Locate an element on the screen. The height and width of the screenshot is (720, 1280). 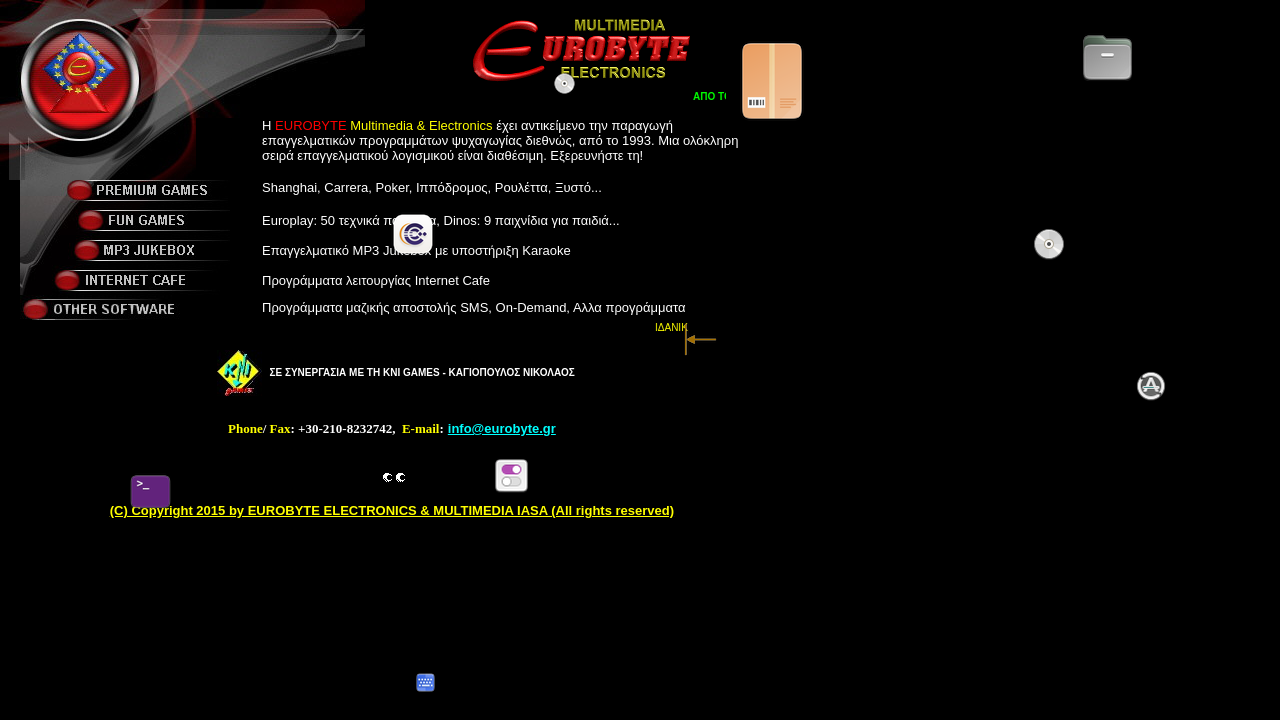
compressed file or archive is located at coordinates (772, 81).